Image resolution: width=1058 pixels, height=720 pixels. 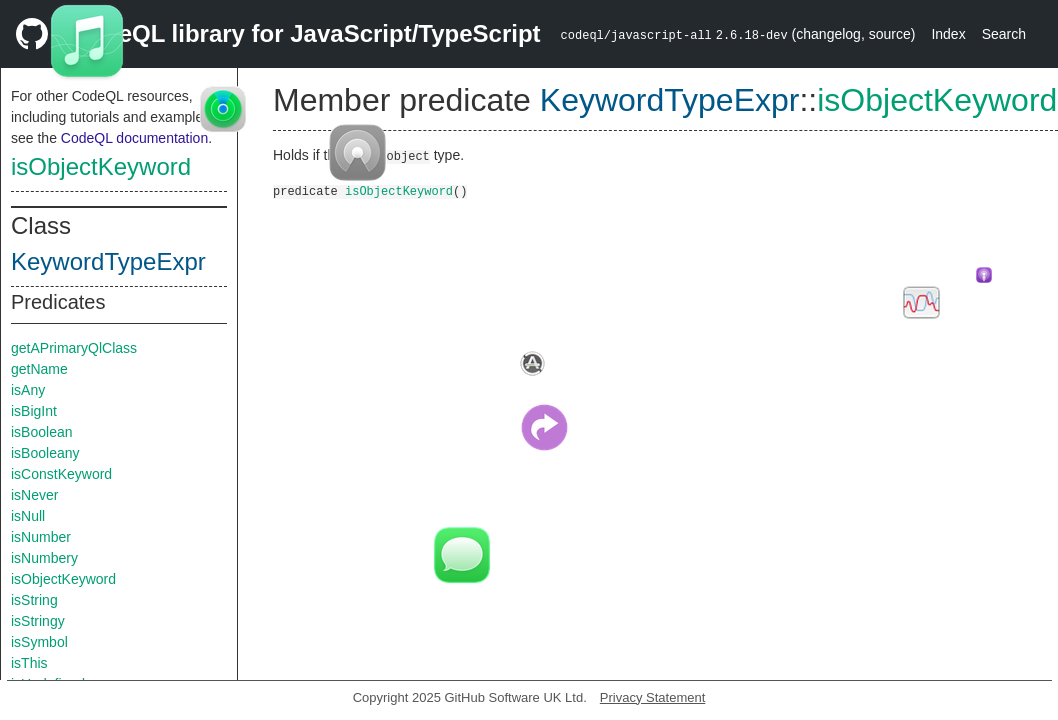 I want to click on open polari IRC chat application, so click(x=462, y=555).